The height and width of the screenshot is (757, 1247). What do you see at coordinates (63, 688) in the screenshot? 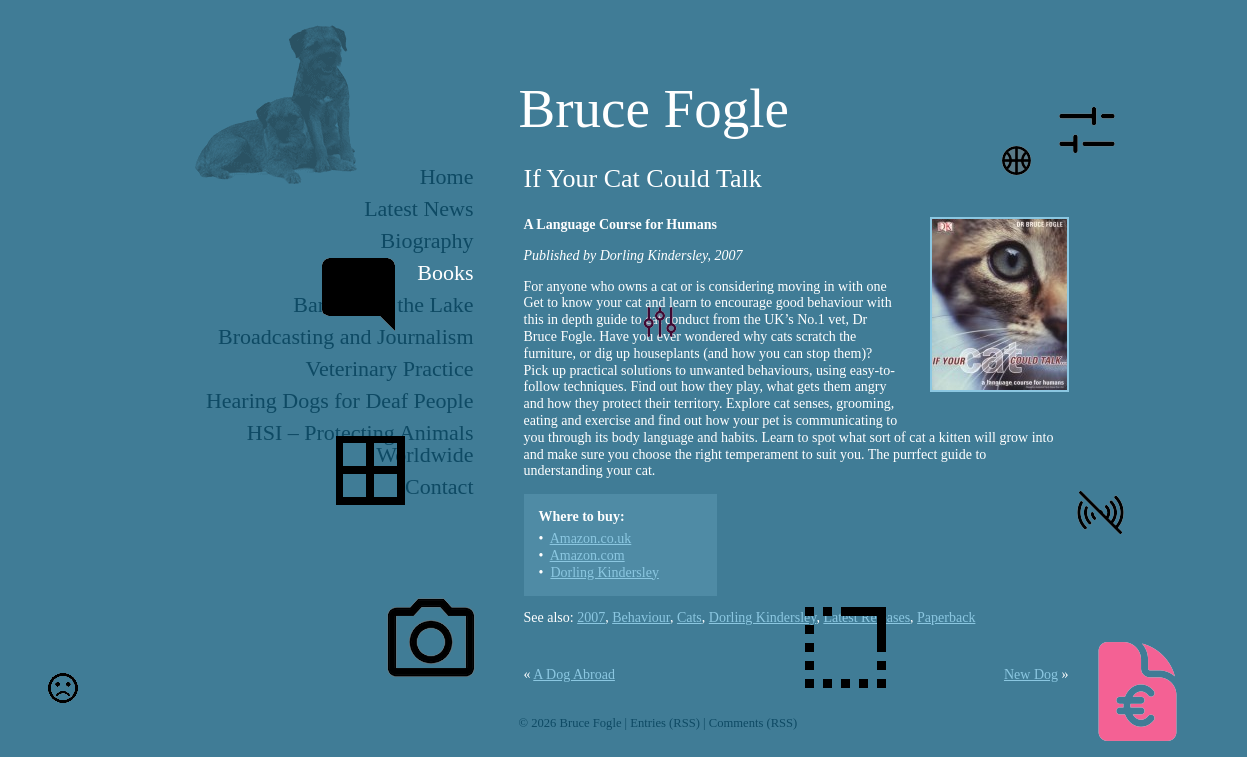
I see `rate your experience as negative` at bounding box center [63, 688].